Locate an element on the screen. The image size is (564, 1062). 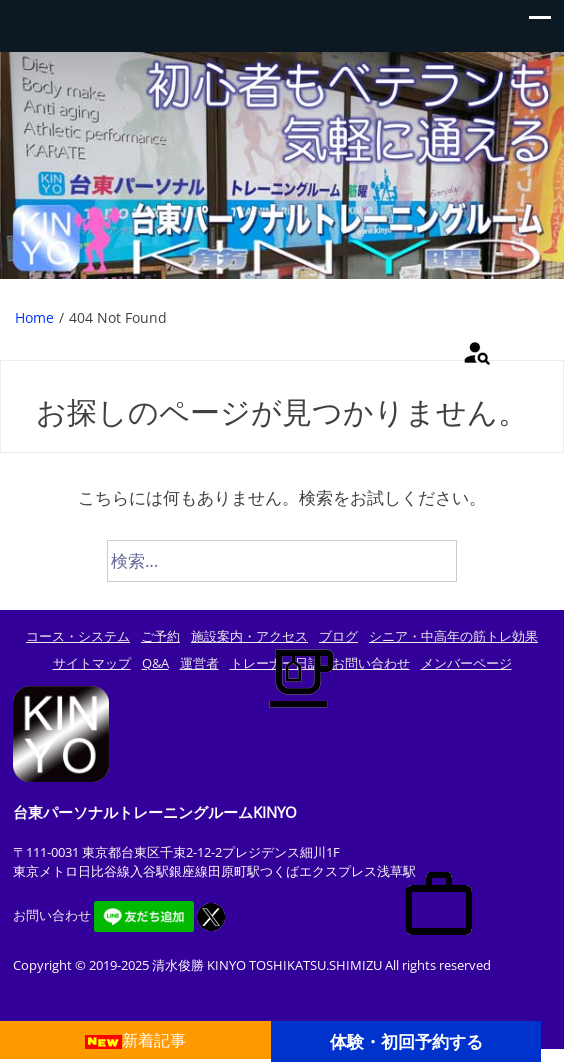
search for a person or contact is located at coordinates (477, 352).